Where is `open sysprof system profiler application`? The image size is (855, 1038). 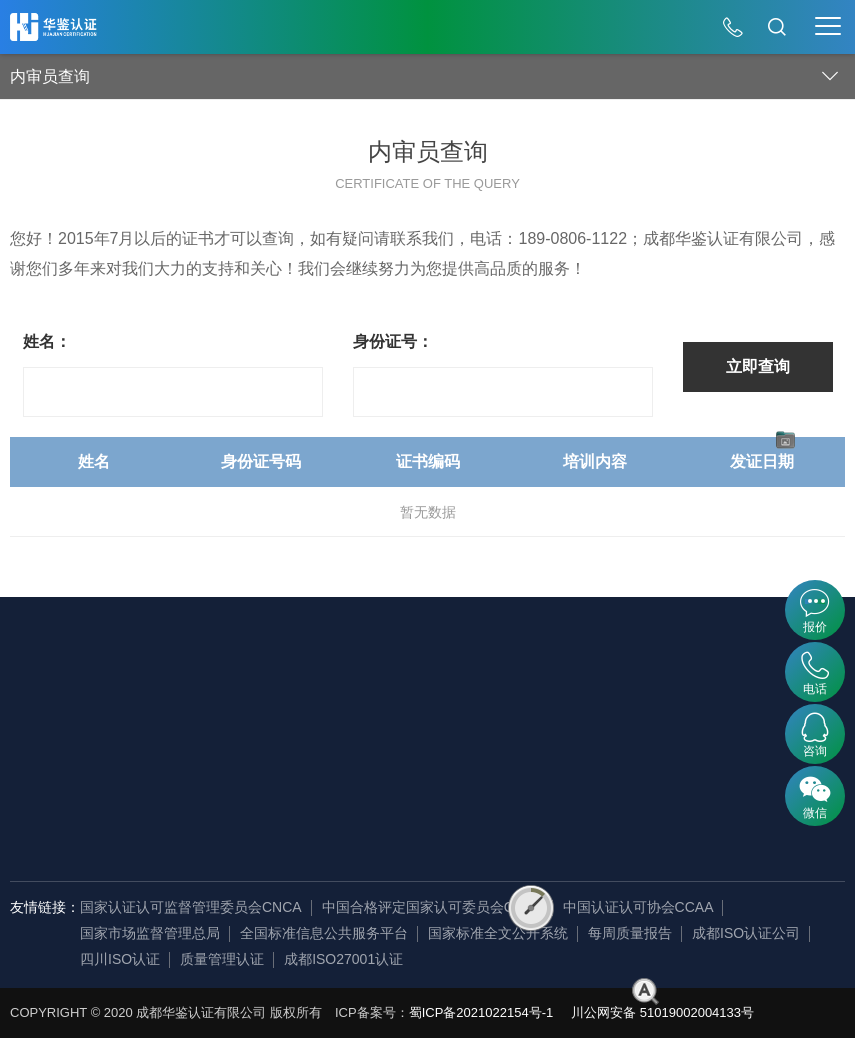
open sysprof system profiler application is located at coordinates (531, 908).